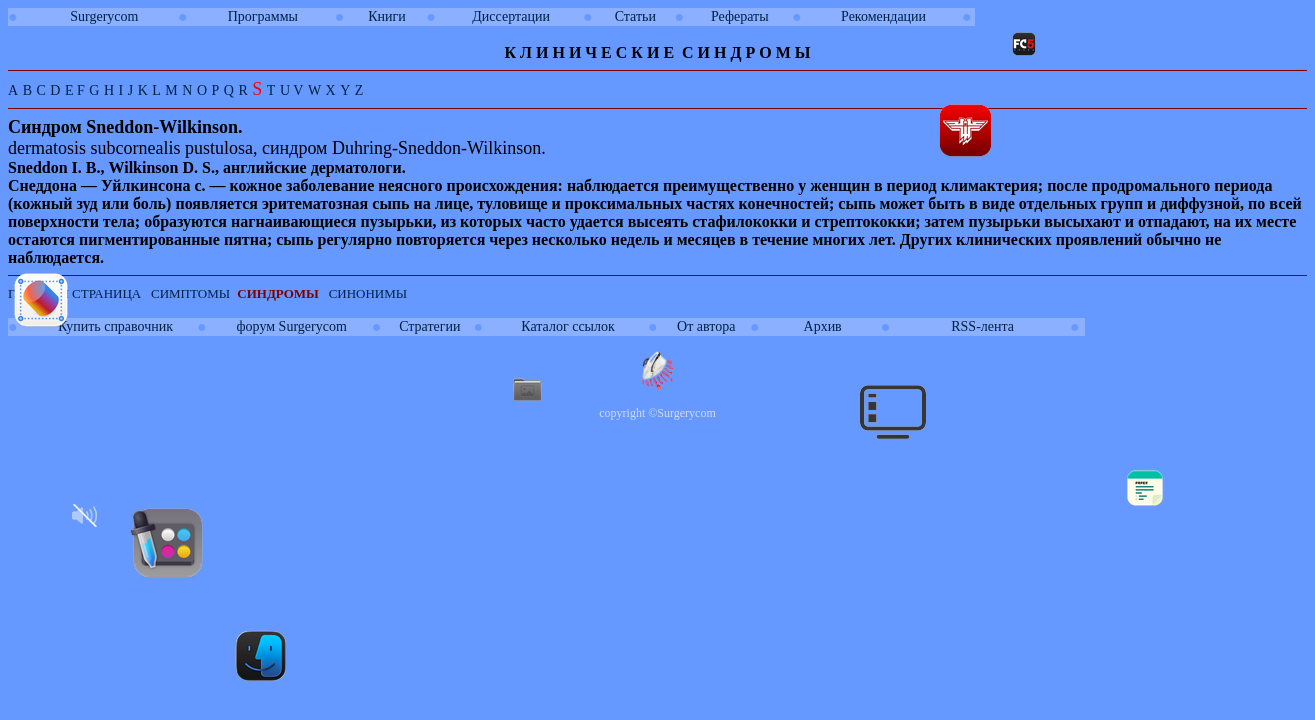 This screenshot has width=1315, height=720. Describe the element at coordinates (168, 543) in the screenshot. I see `open the eyedropper color picker app` at that location.